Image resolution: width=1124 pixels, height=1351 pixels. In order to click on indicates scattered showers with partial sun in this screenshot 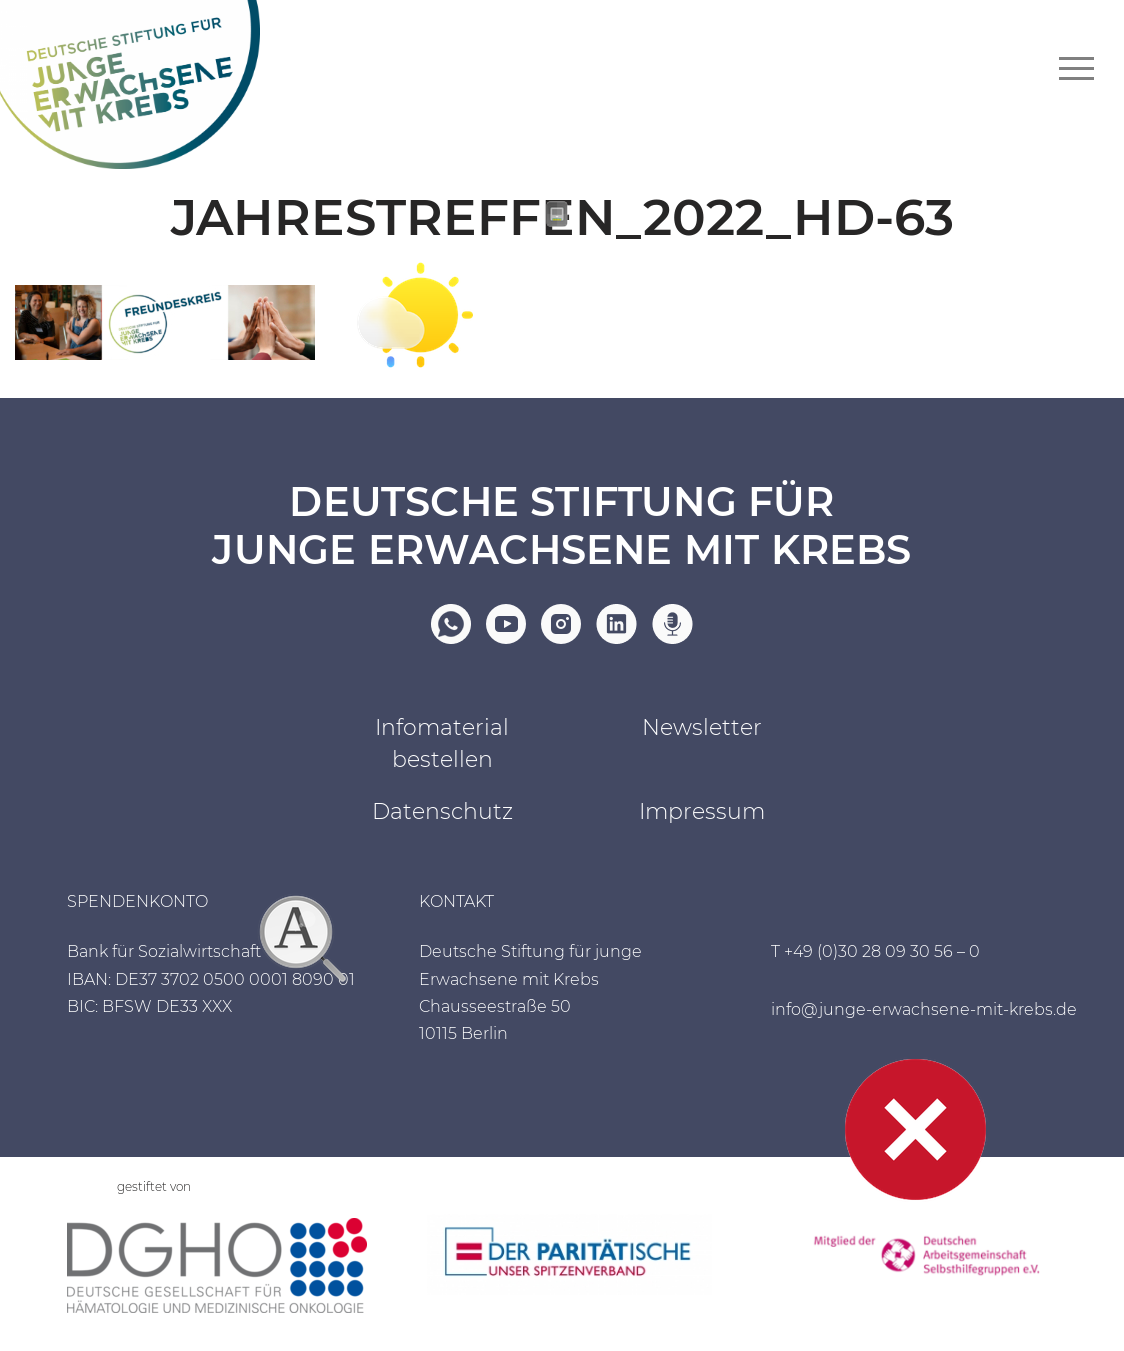, I will do `click(415, 315)`.